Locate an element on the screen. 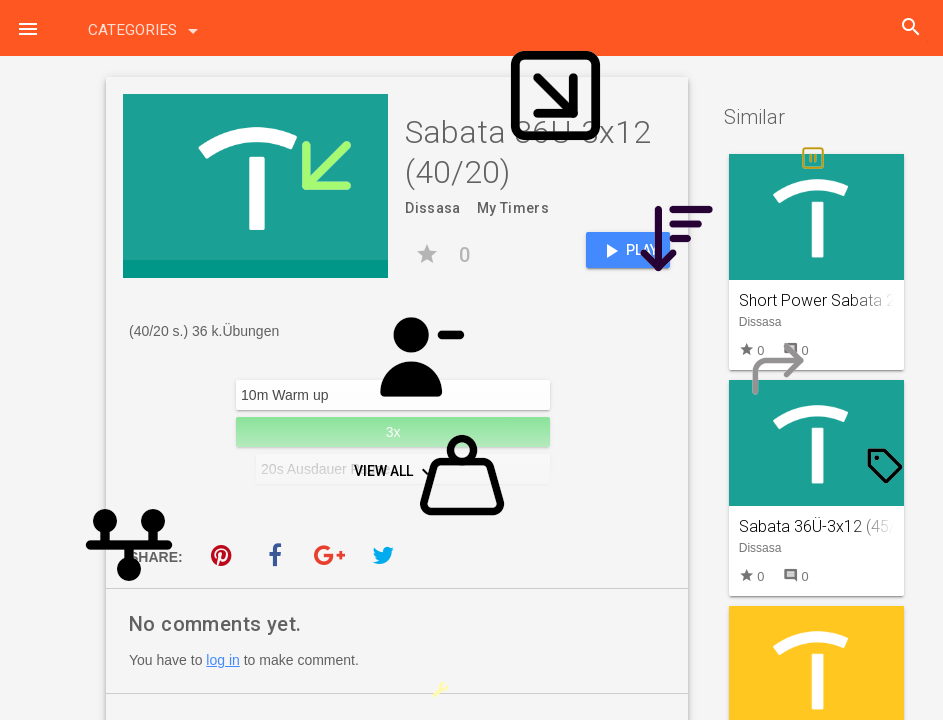 The height and width of the screenshot is (720, 943). move or drag item to bottom-right is located at coordinates (555, 95).